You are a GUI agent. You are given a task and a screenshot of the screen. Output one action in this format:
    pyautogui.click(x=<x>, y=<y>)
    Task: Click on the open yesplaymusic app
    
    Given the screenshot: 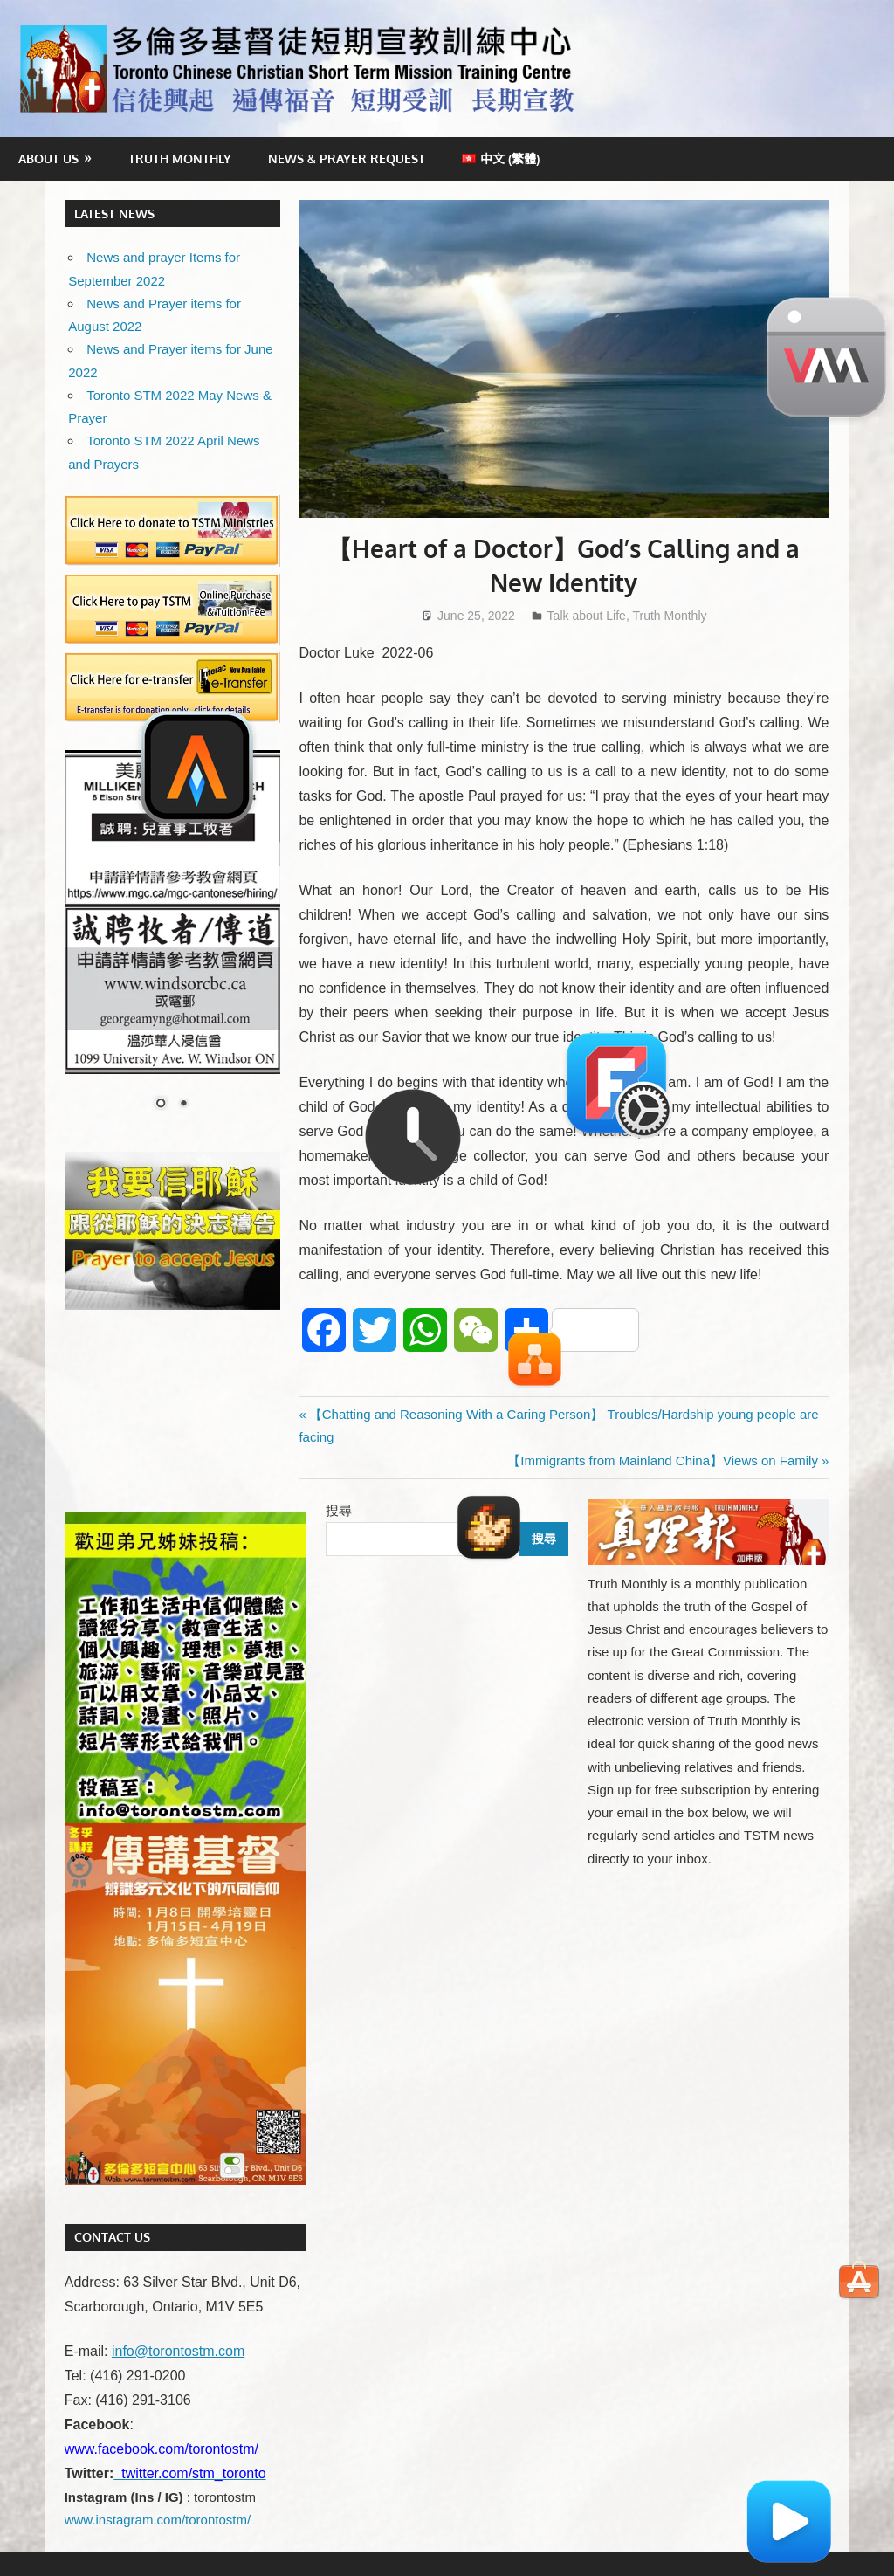 What is the action you would take?
    pyautogui.click(x=787, y=2521)
    